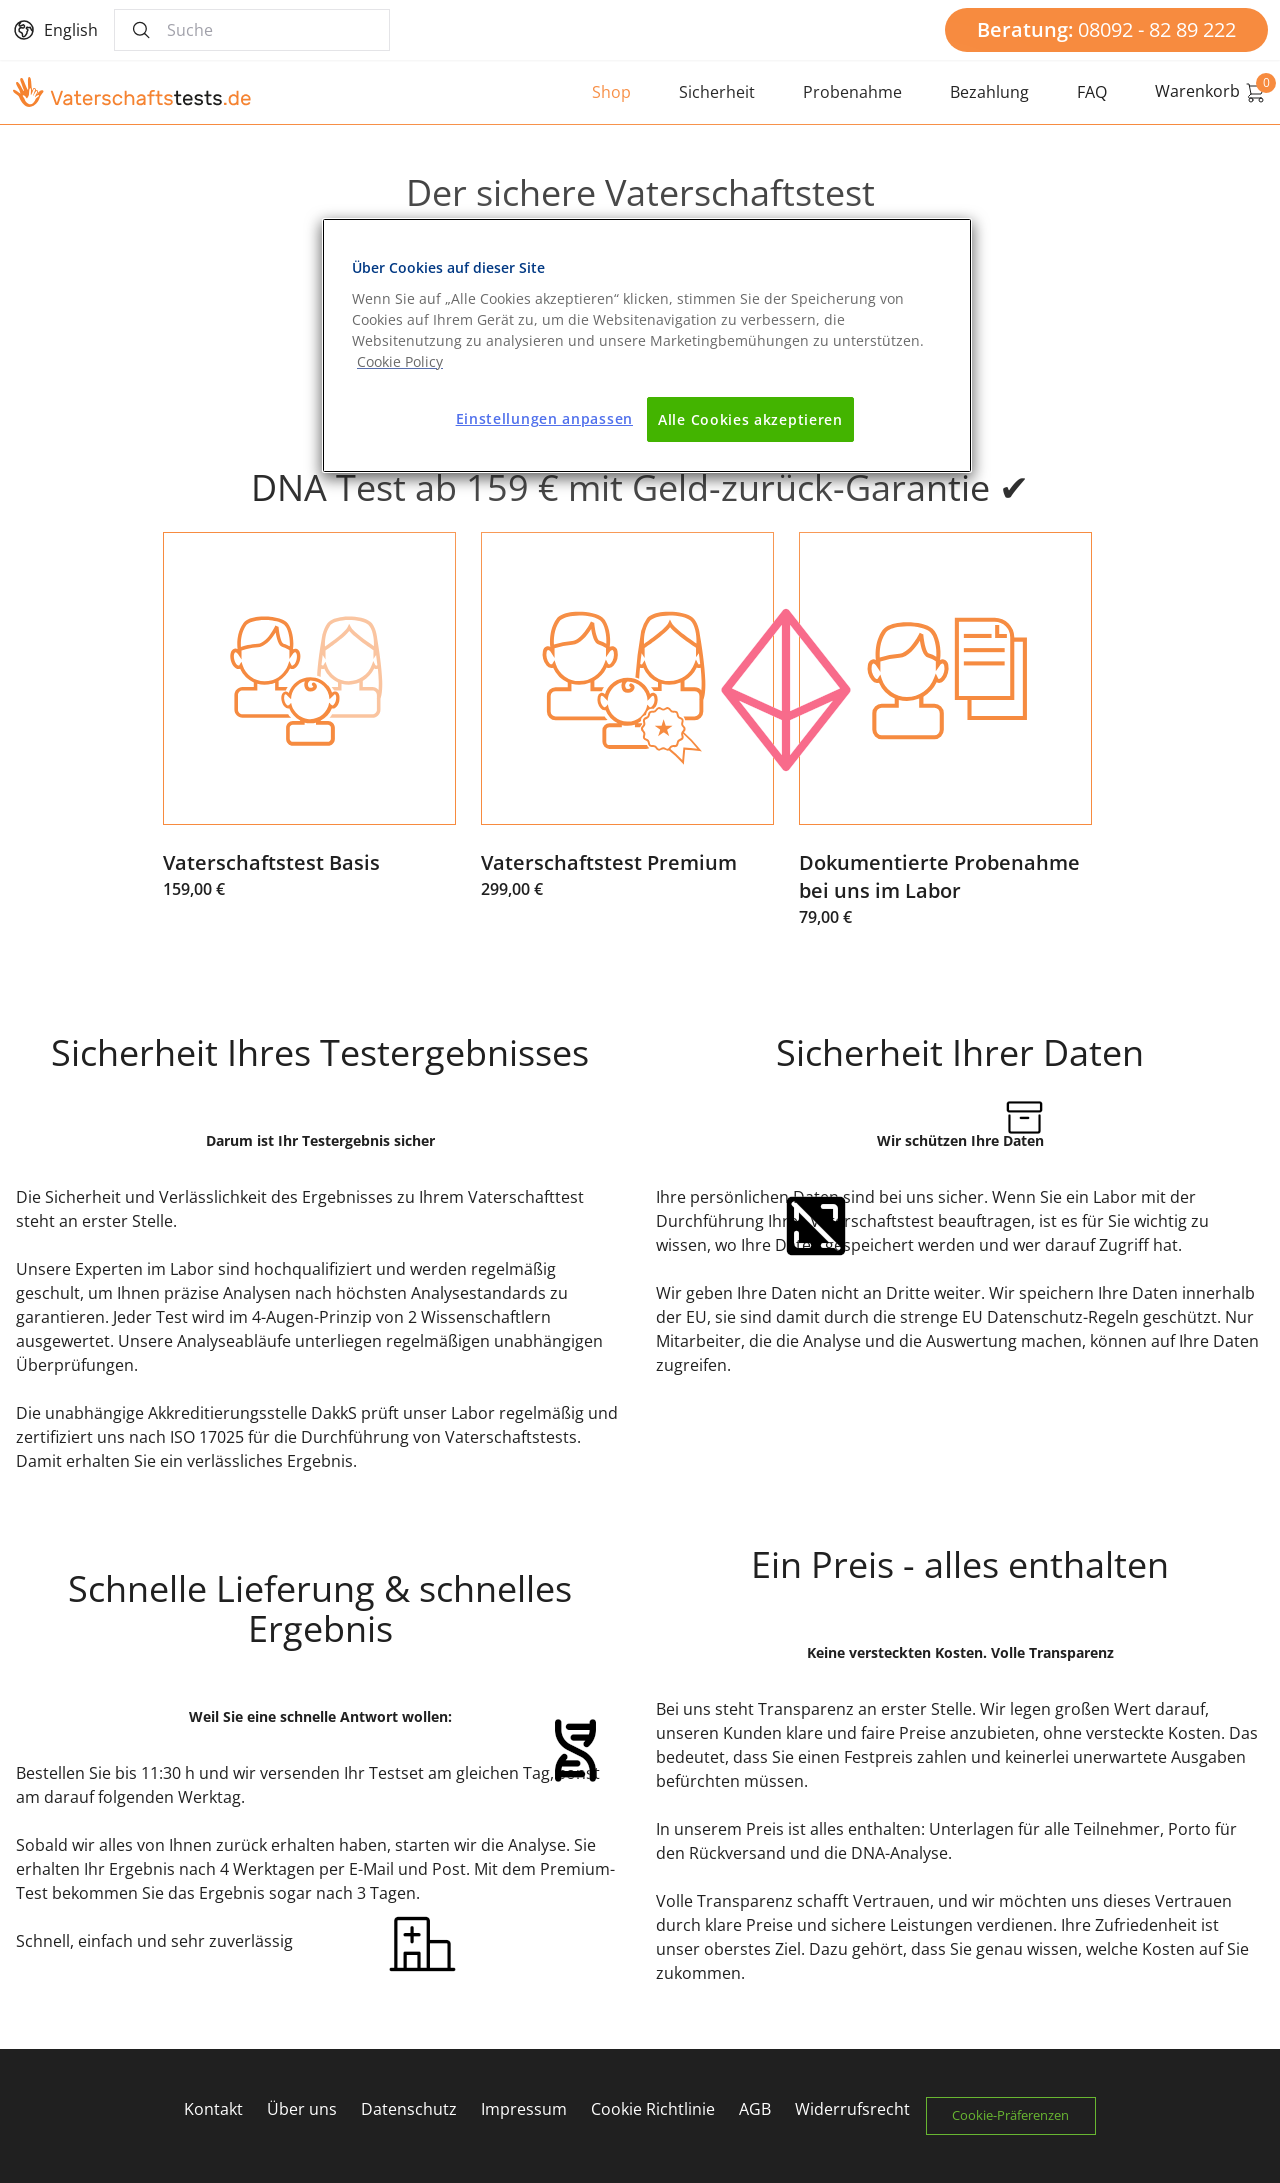 This screenshot has width=1280, height=2183. Describe the element at coordinates (816, 1226) in the screenshot. I see `disable selection mode` at that location.